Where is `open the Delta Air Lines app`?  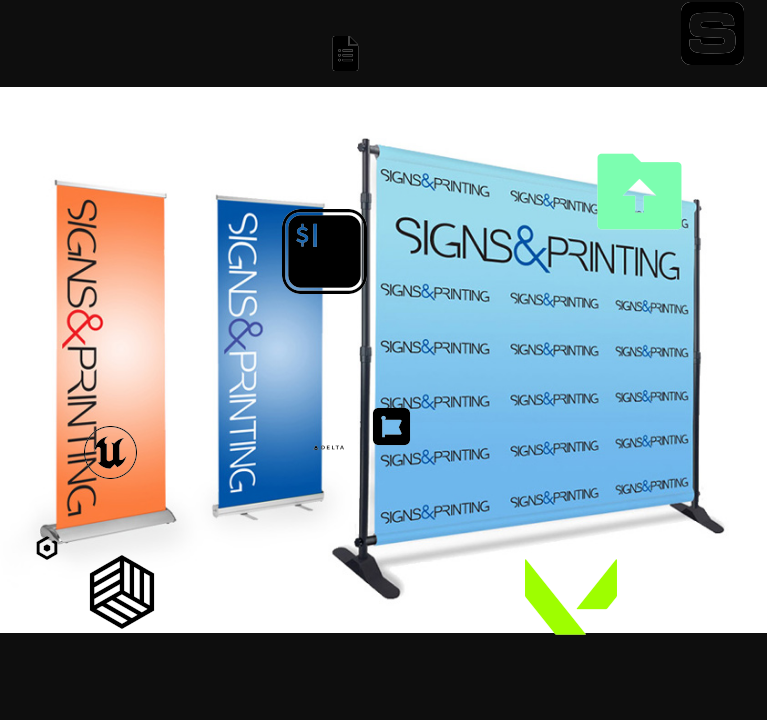
open the Delta Air Lines app is located at coordinates (328, 447).